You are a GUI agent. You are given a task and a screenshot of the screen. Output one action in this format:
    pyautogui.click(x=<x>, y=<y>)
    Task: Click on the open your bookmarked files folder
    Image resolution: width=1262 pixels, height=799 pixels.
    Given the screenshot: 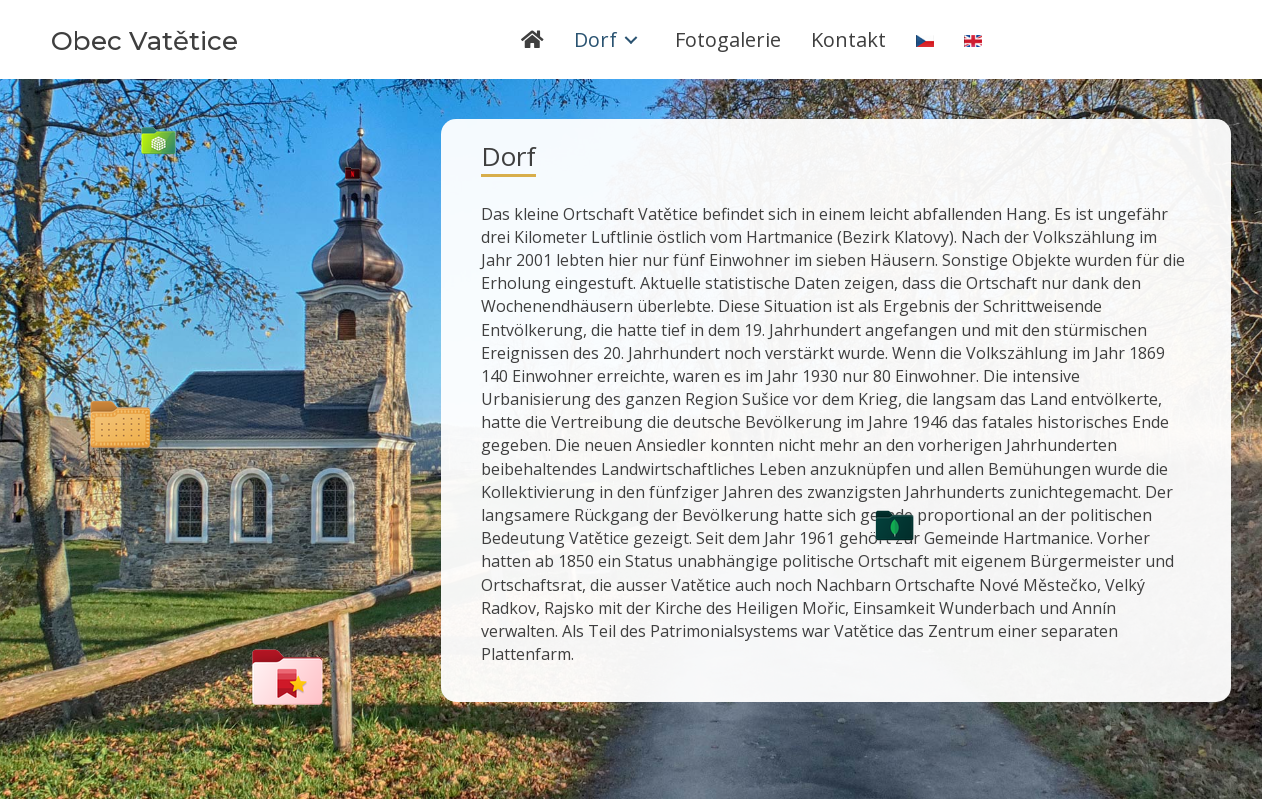 What is the action you would take?
    pyautogui.click(x=287, y=679)
    